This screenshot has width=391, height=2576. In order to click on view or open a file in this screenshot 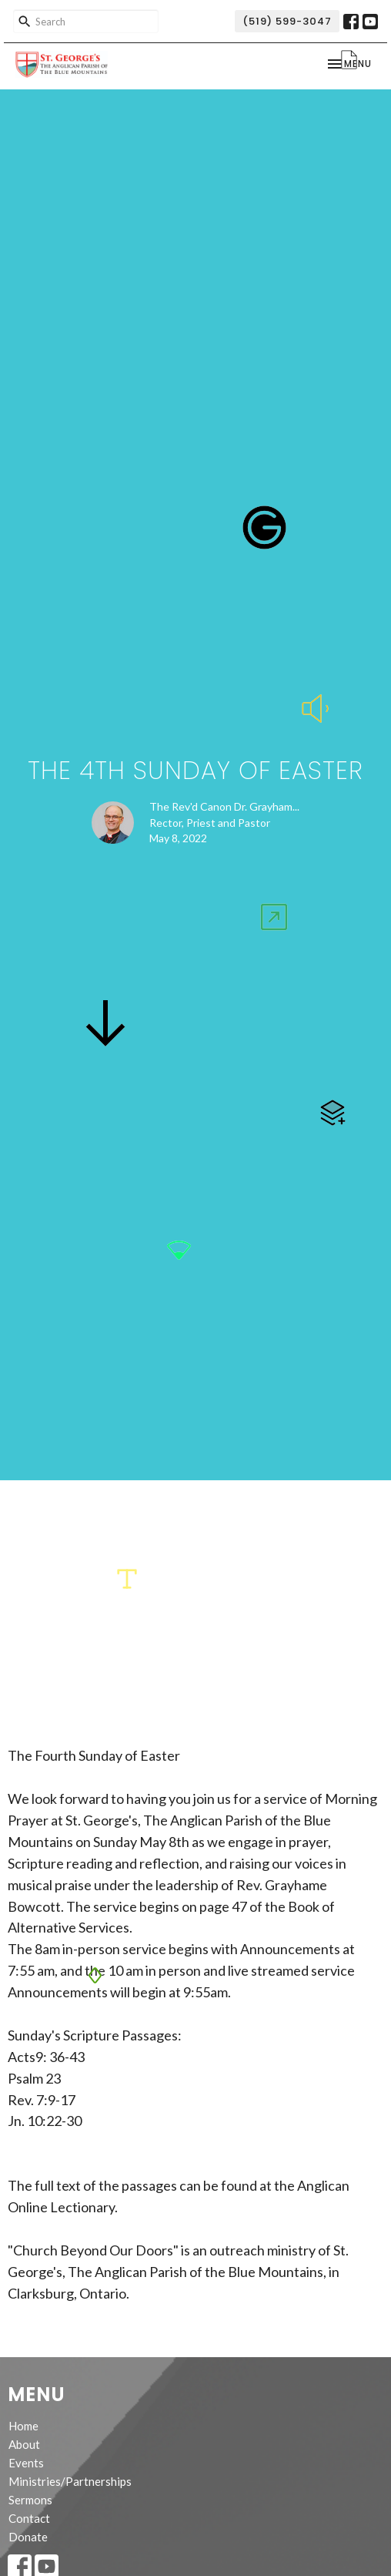, I will do `click(349, 59)`.